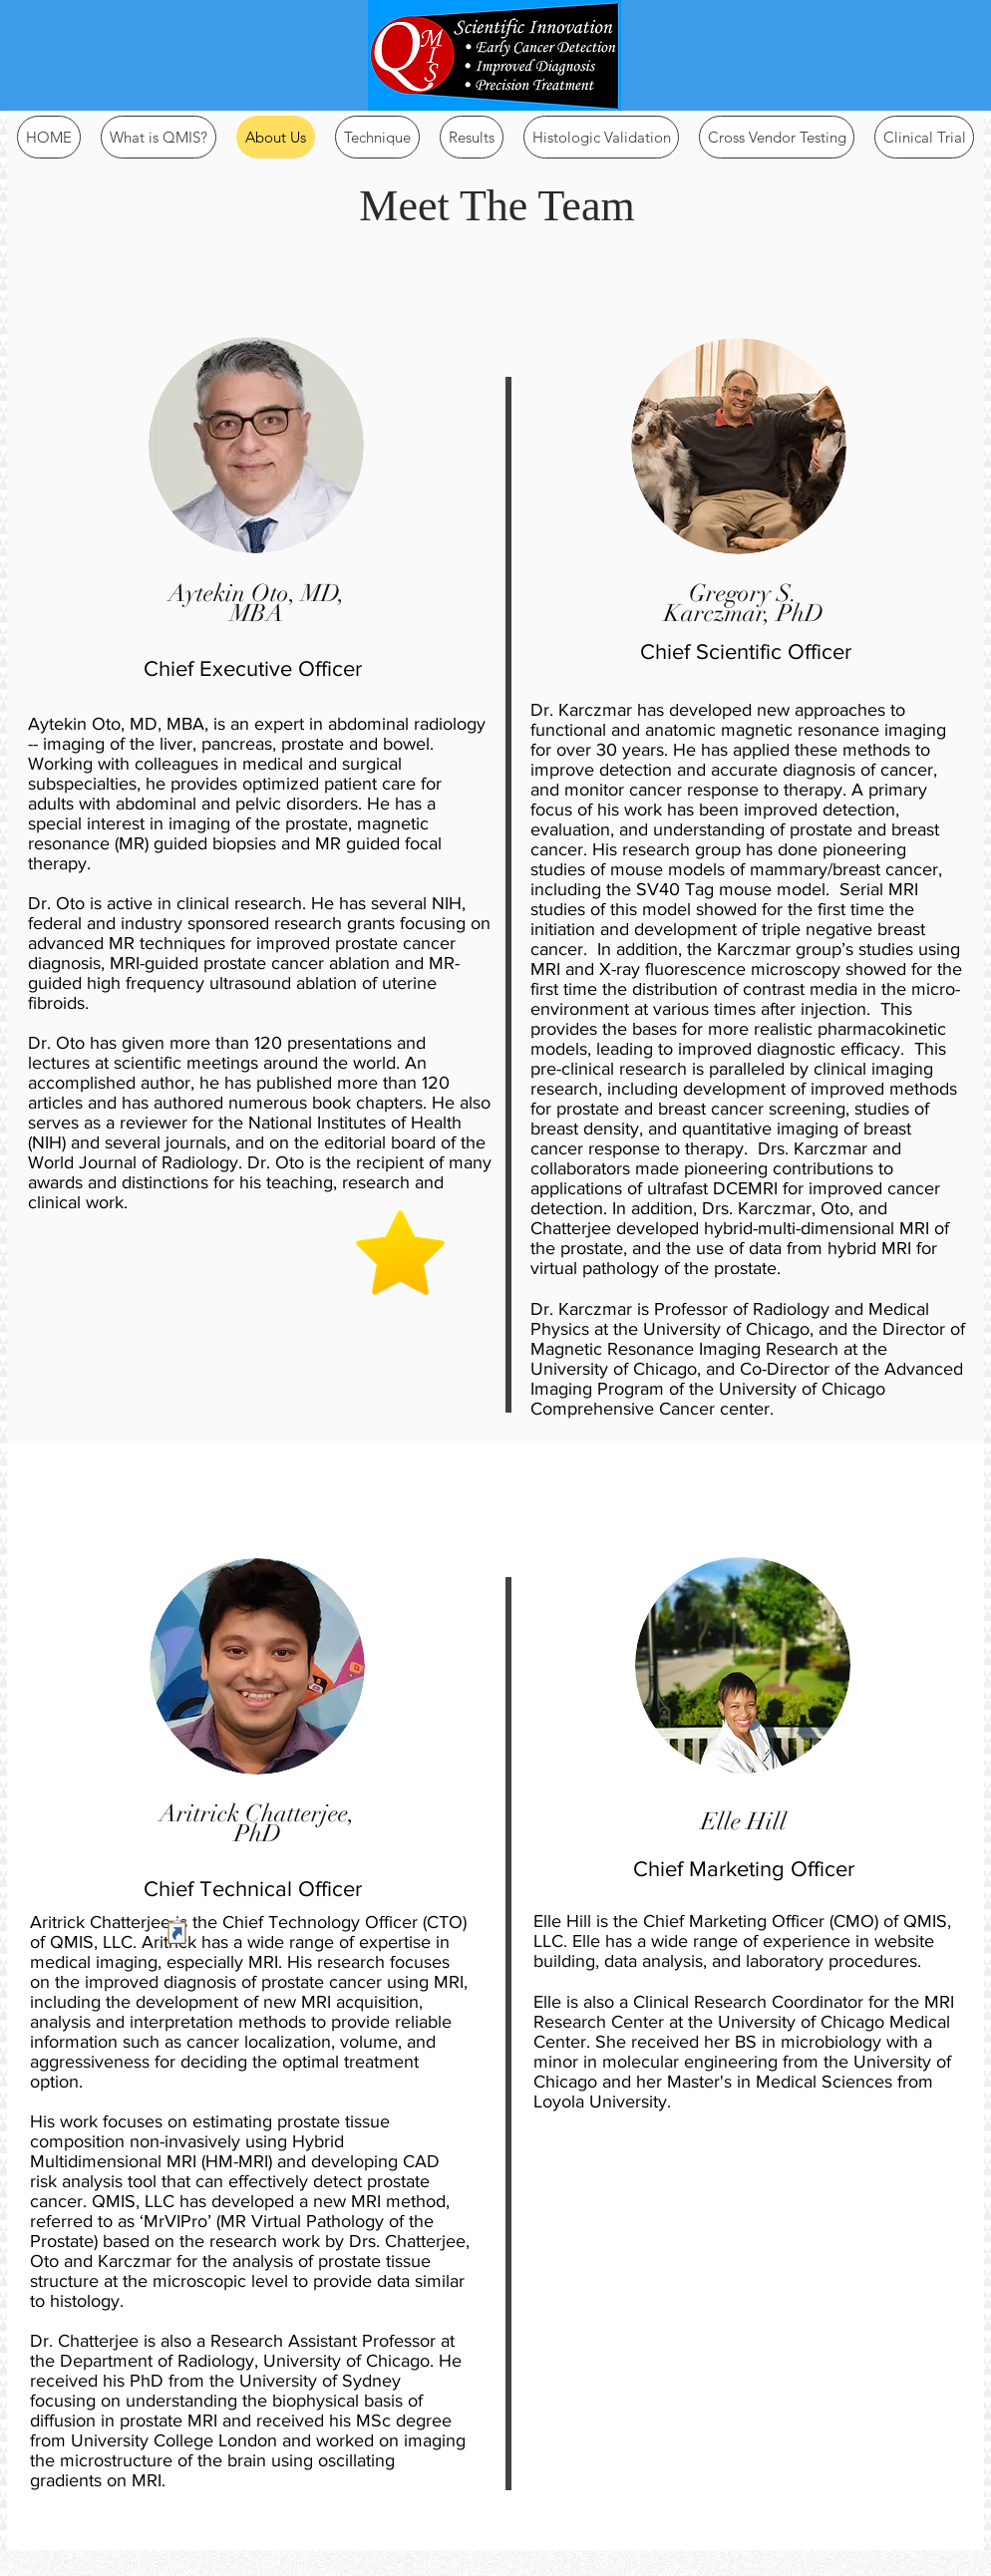 The image size is (991, 2576). What do you see at coordinates (400, 1252) in the screenshot?
I see `mark item as favorite` at bounding box center [400, 1252].